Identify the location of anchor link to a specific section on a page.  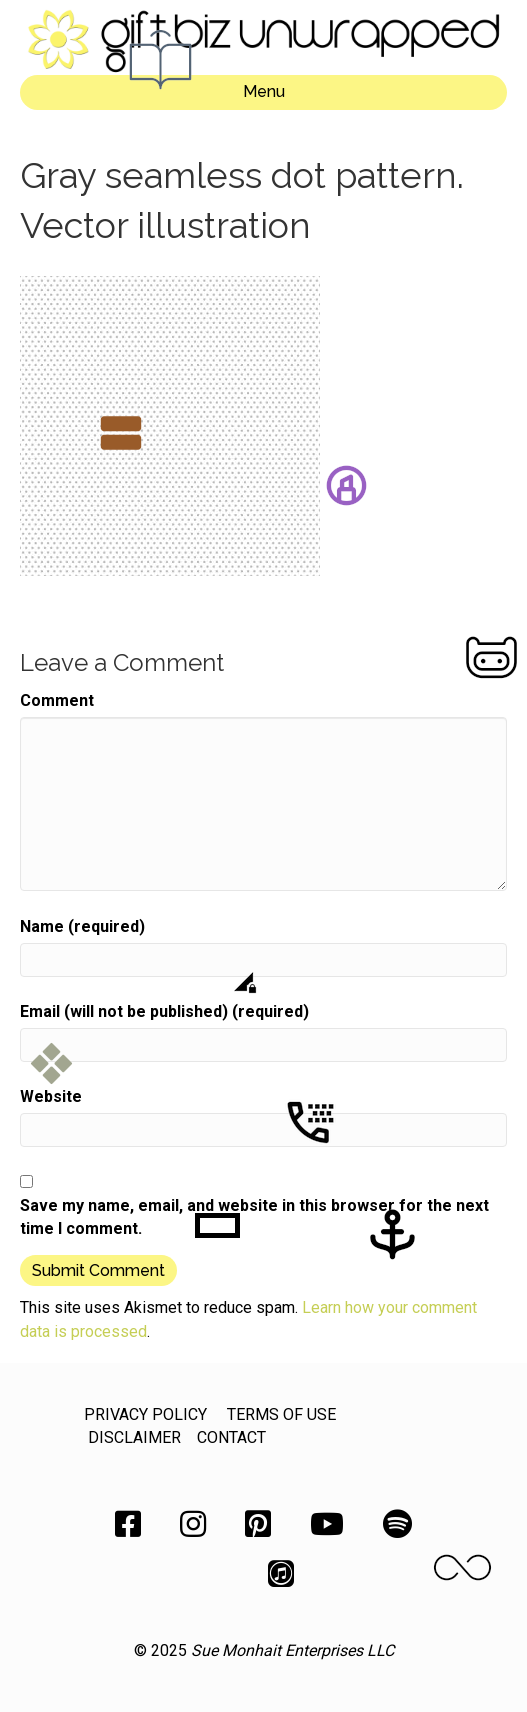
(392, 1233).